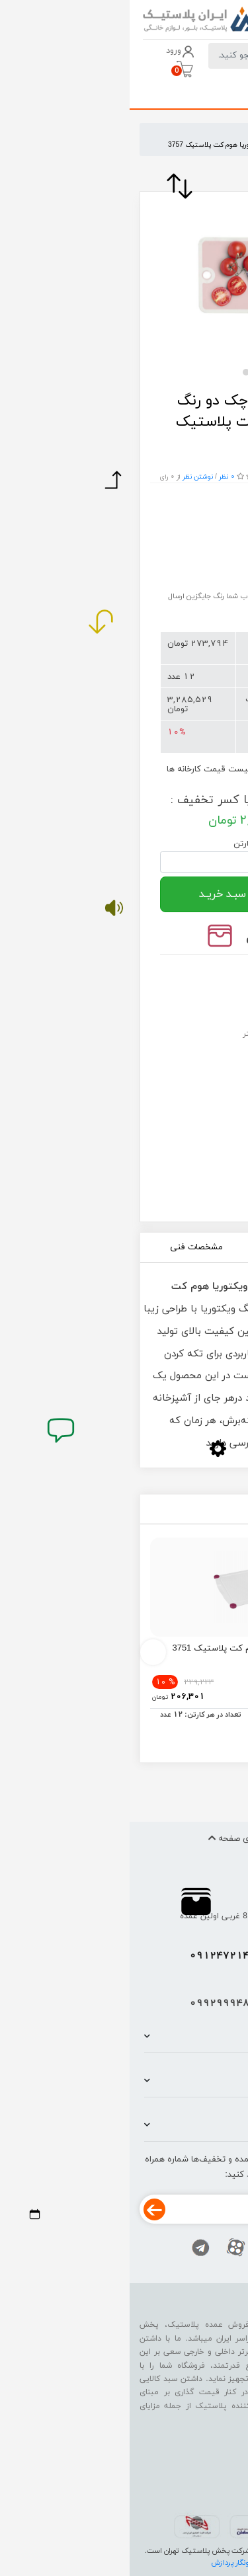 This screenshot has height=2576, width=248. What do you see at coordinates (114, 908) in the screenshot?
I see `adjust or unmute audio volume` at bounding box center [114, 908].